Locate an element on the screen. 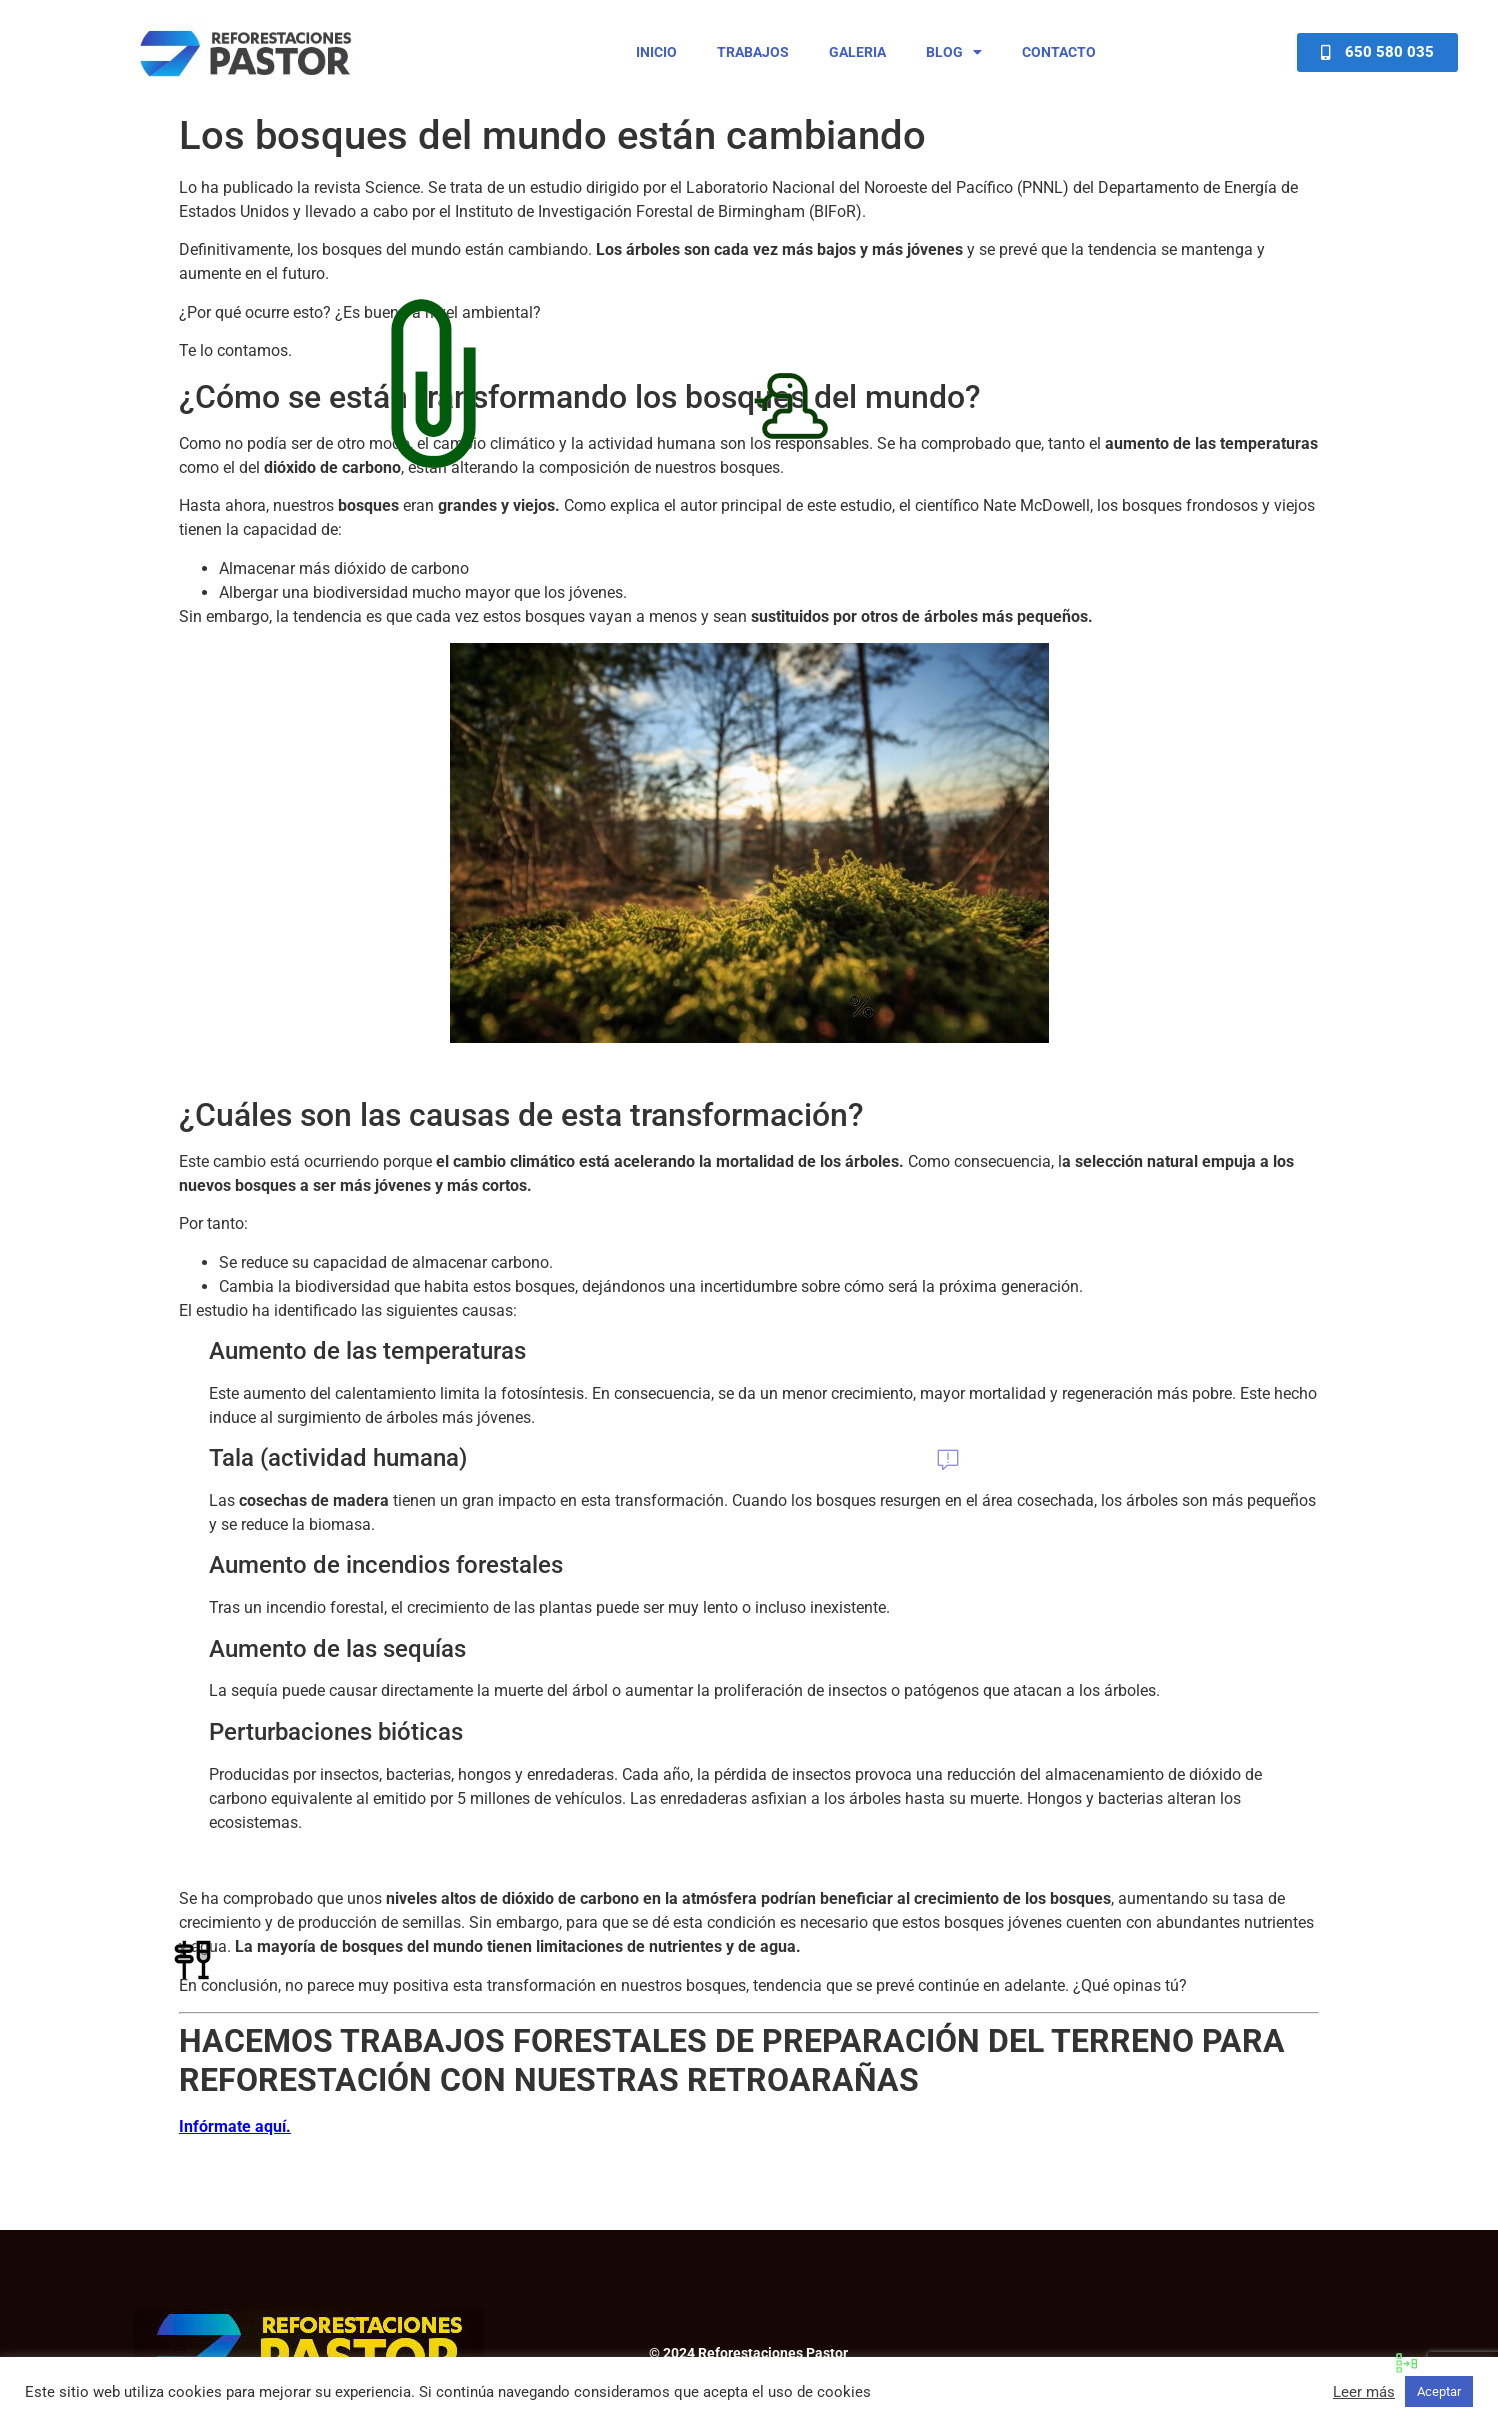 The height and width of the screenshot is (2426, 1498). view or apply a percentage value is located at coordinates (861, 1006).